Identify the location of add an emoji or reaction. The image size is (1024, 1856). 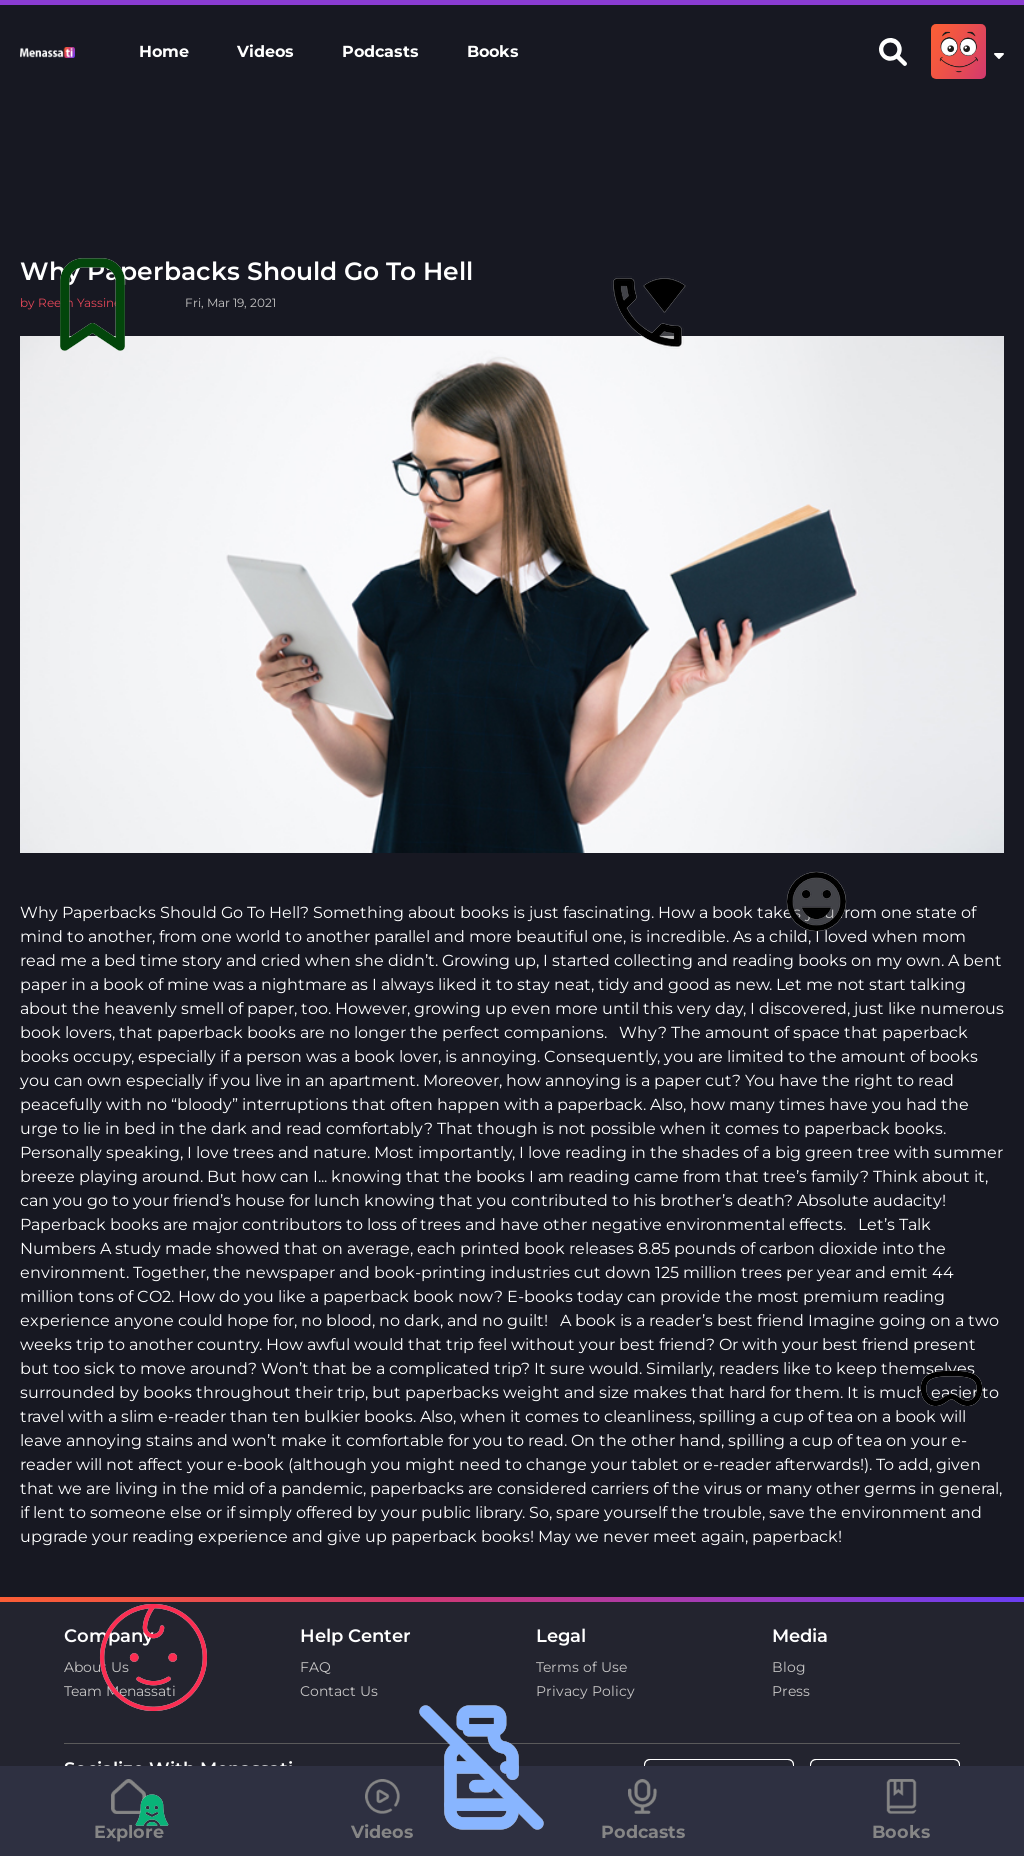
(816, 901).